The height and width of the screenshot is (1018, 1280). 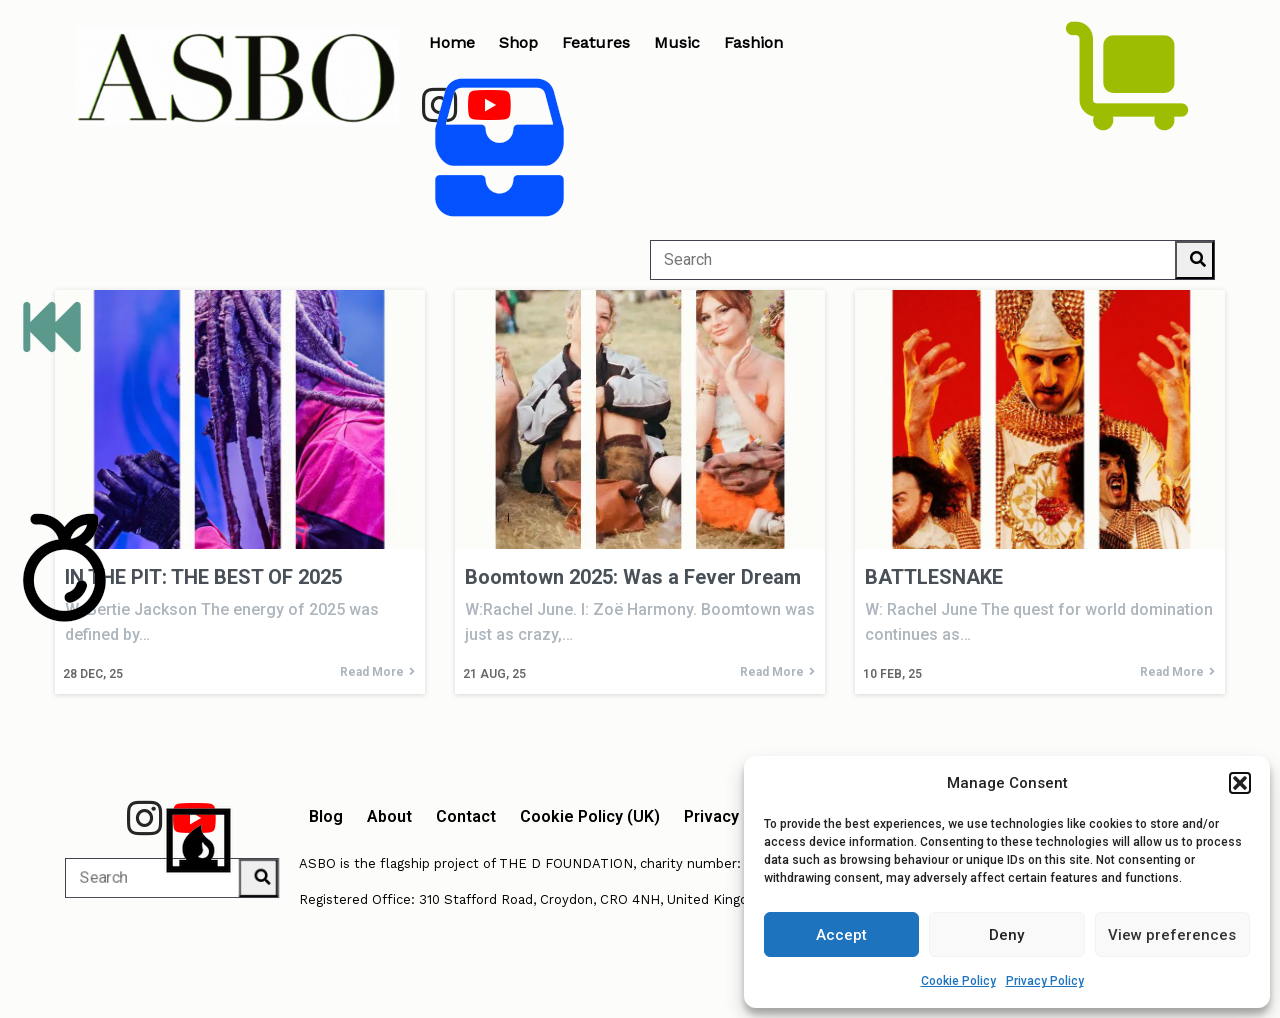 I want to click on access fireplace or heating controls, so click(x=198, y=840).